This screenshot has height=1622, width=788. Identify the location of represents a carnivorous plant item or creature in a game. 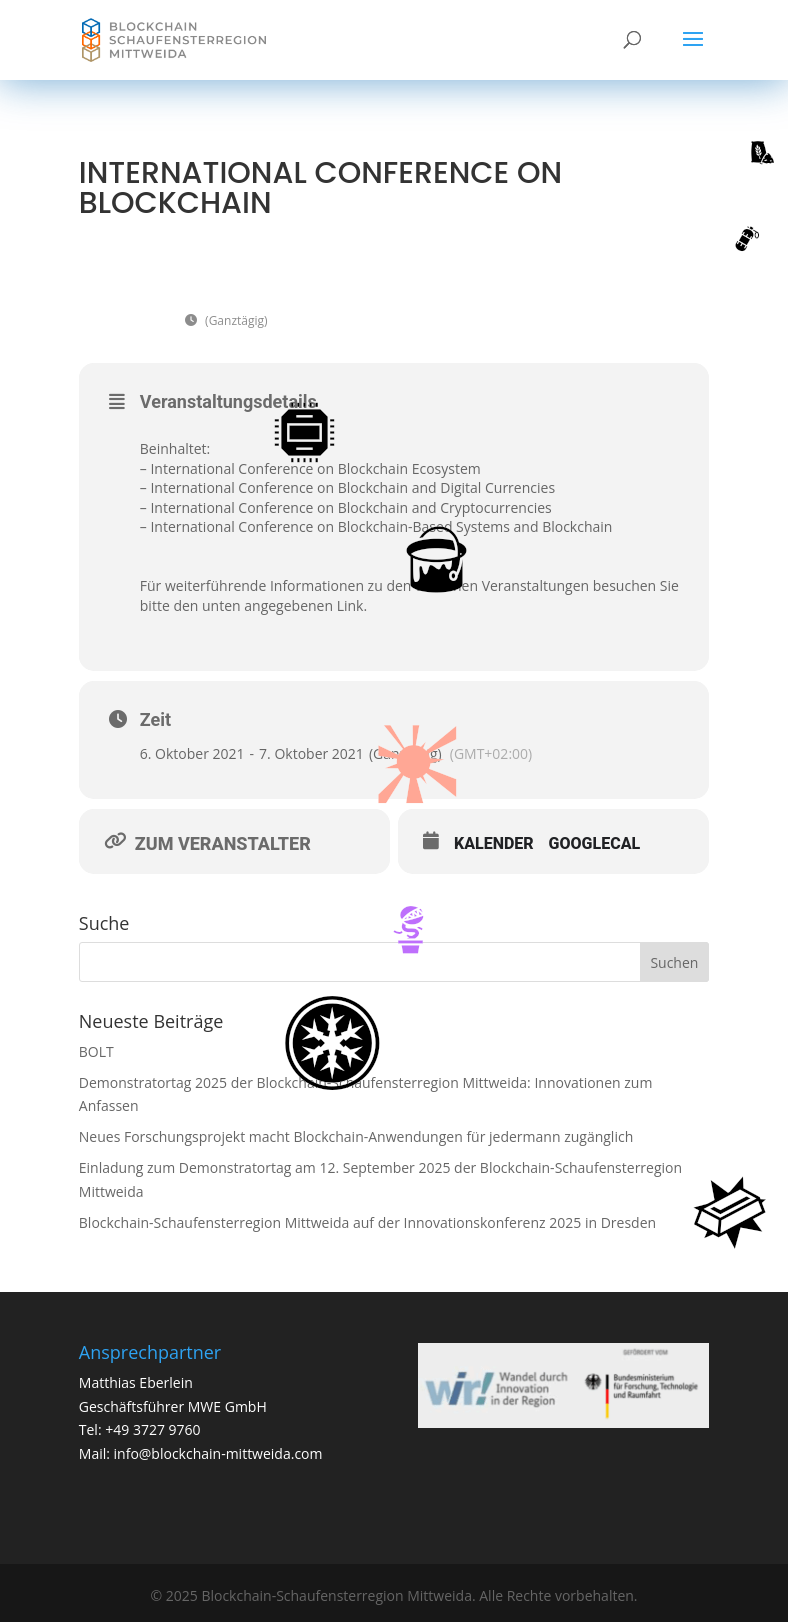
(410, 929).